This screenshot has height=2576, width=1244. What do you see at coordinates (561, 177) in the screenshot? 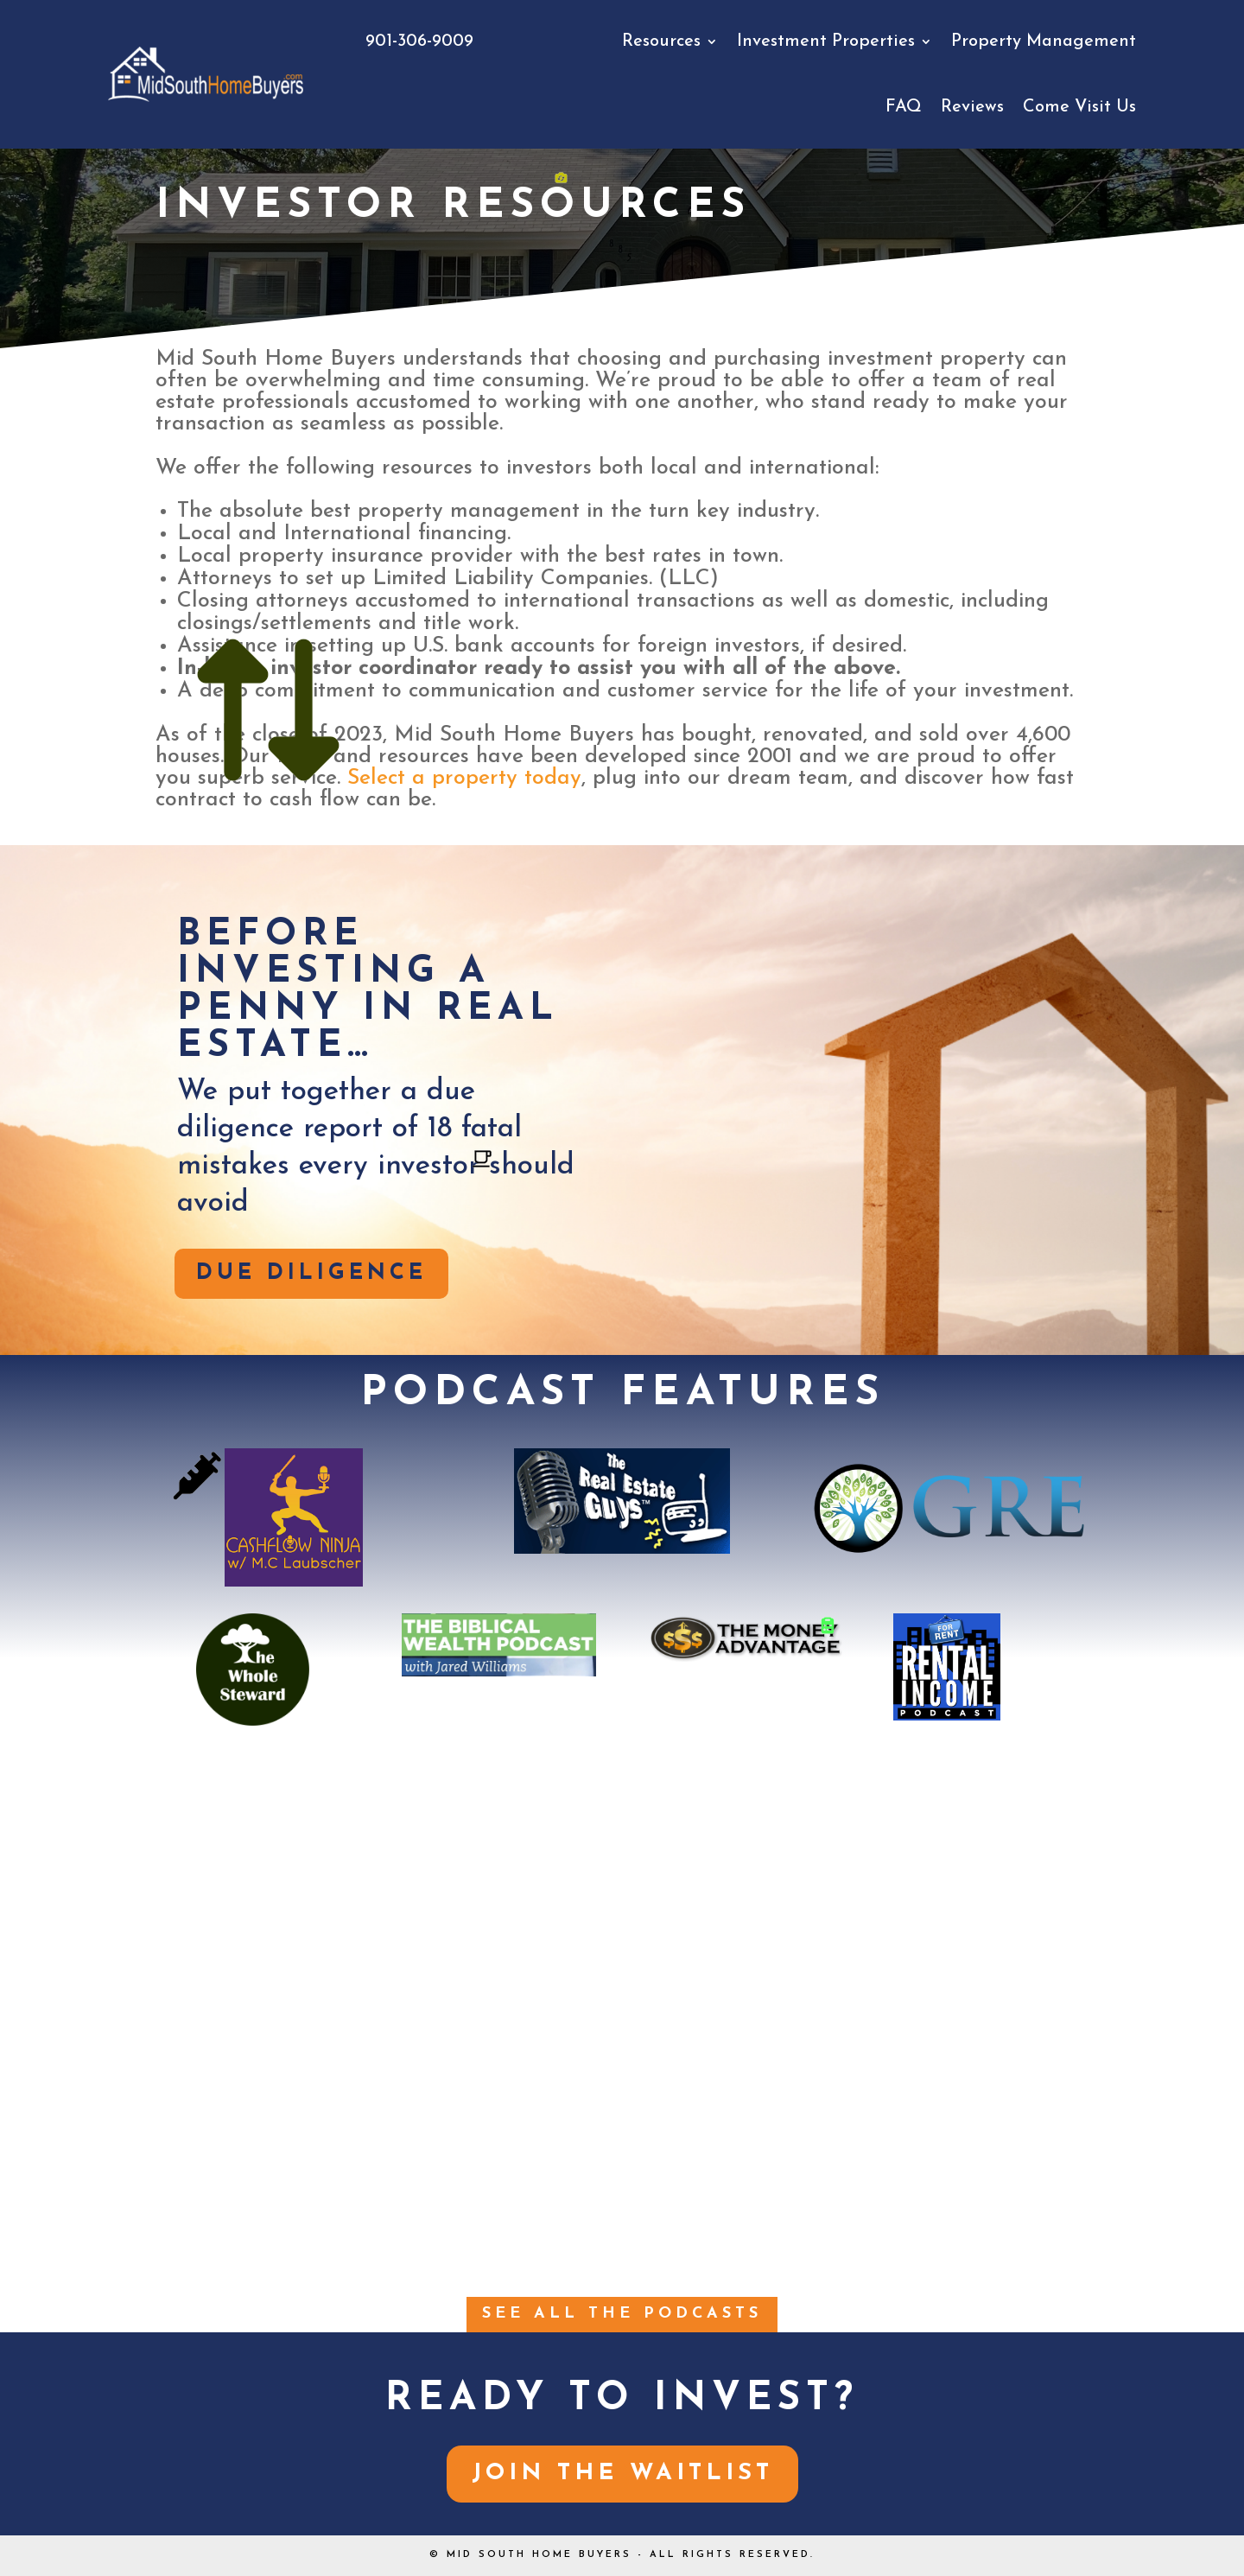
I see `switch between front and rear camera` at bounding box center [561, 177].